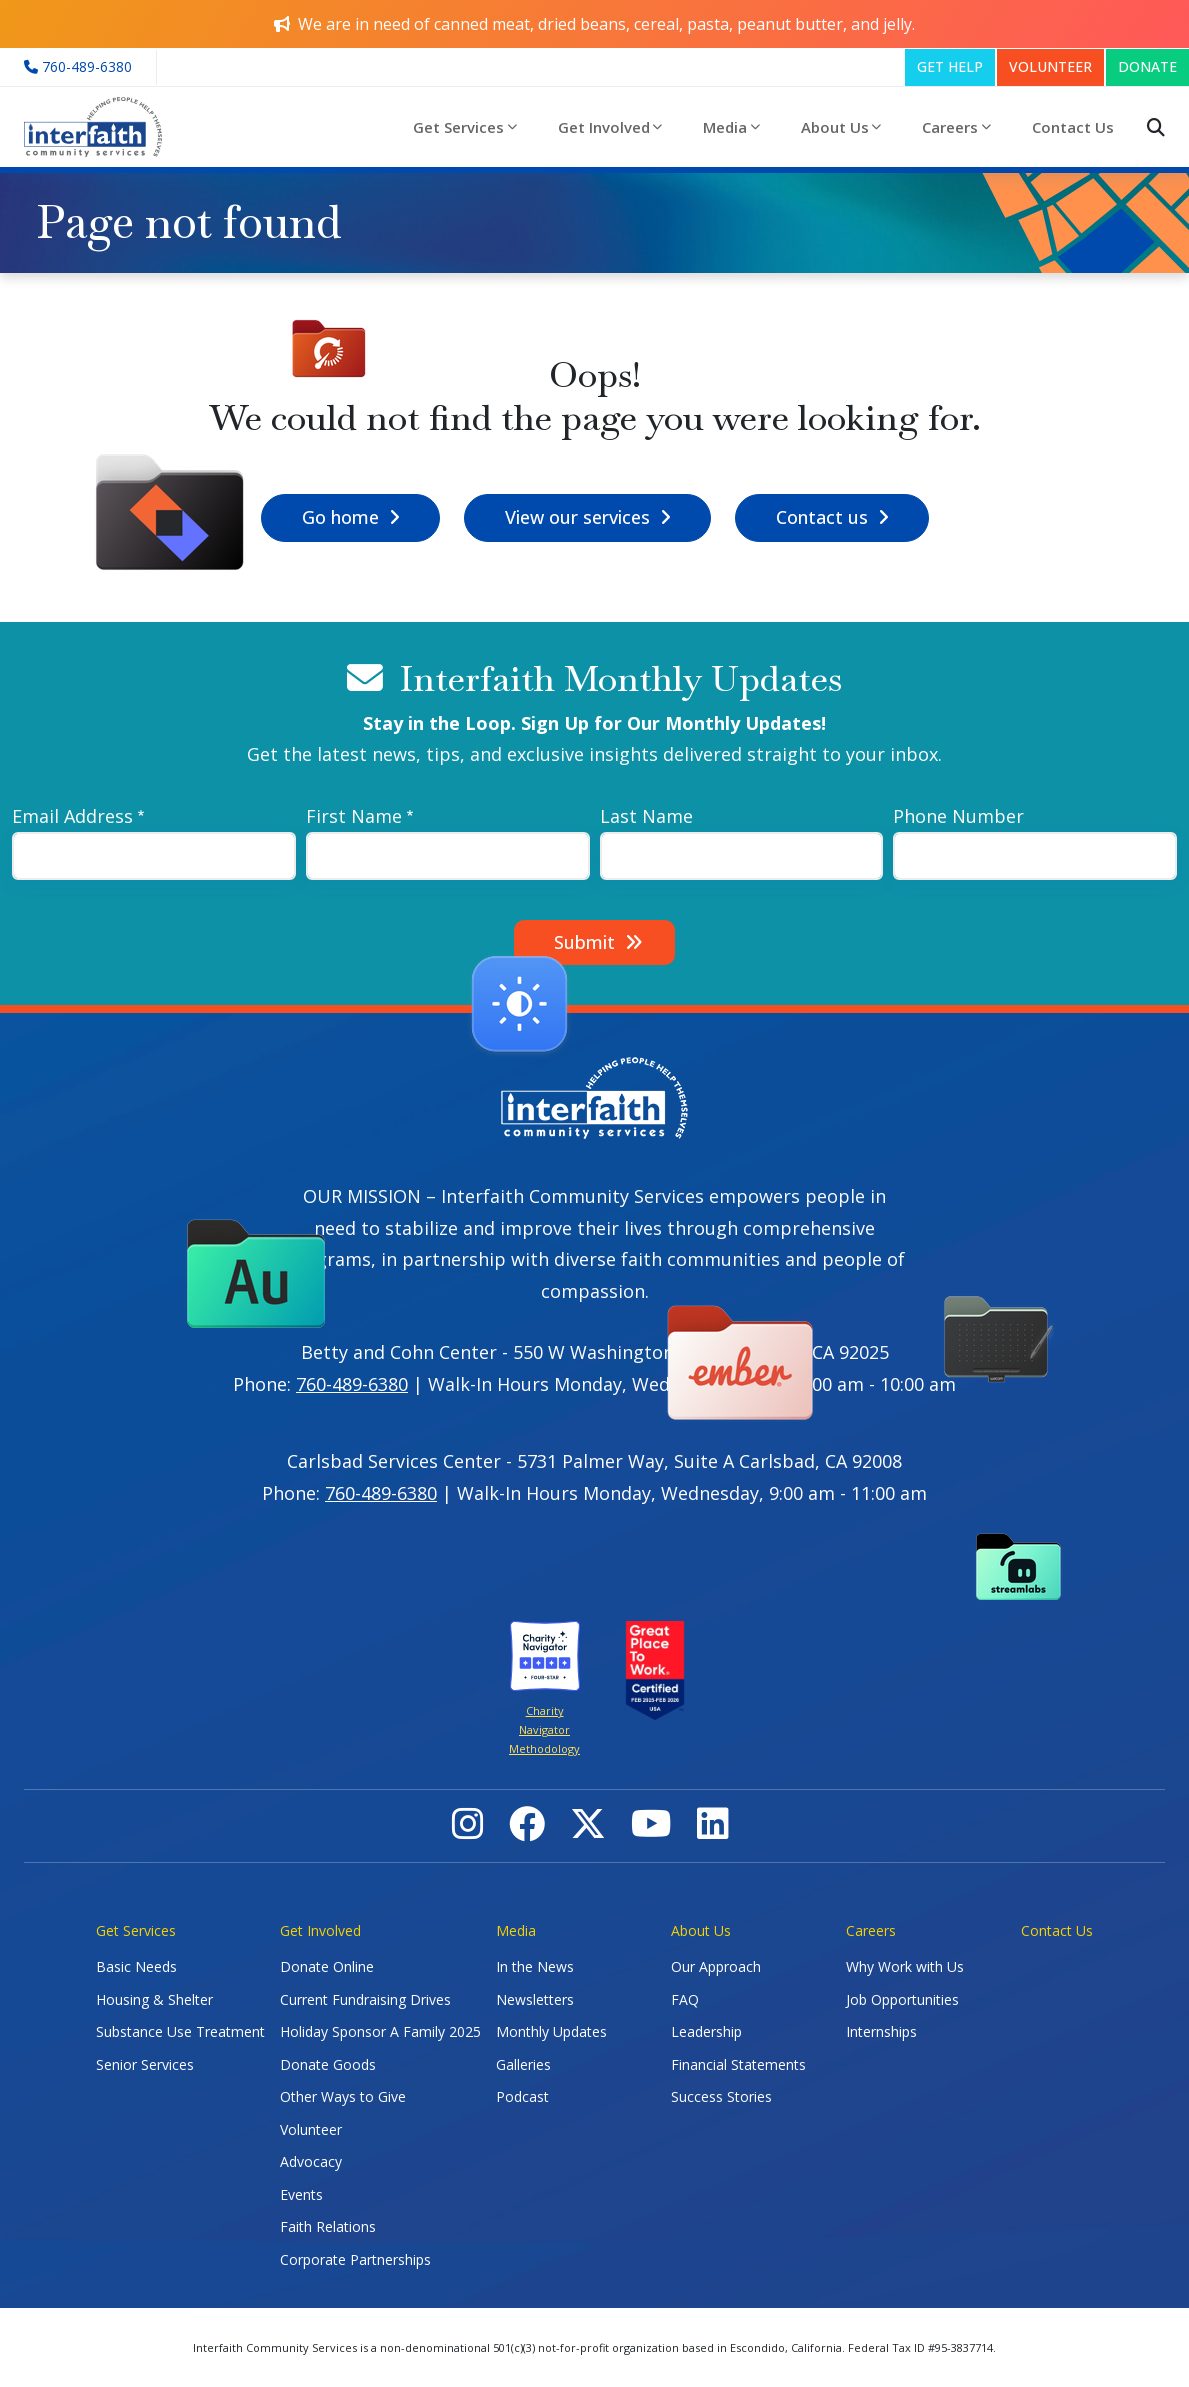 Image resolution: width=1189 pixels, height=2387 pixels. Describe the element at coordinates (739, 1366) in the screenshot. I see `open ember.js project folder` at that location.